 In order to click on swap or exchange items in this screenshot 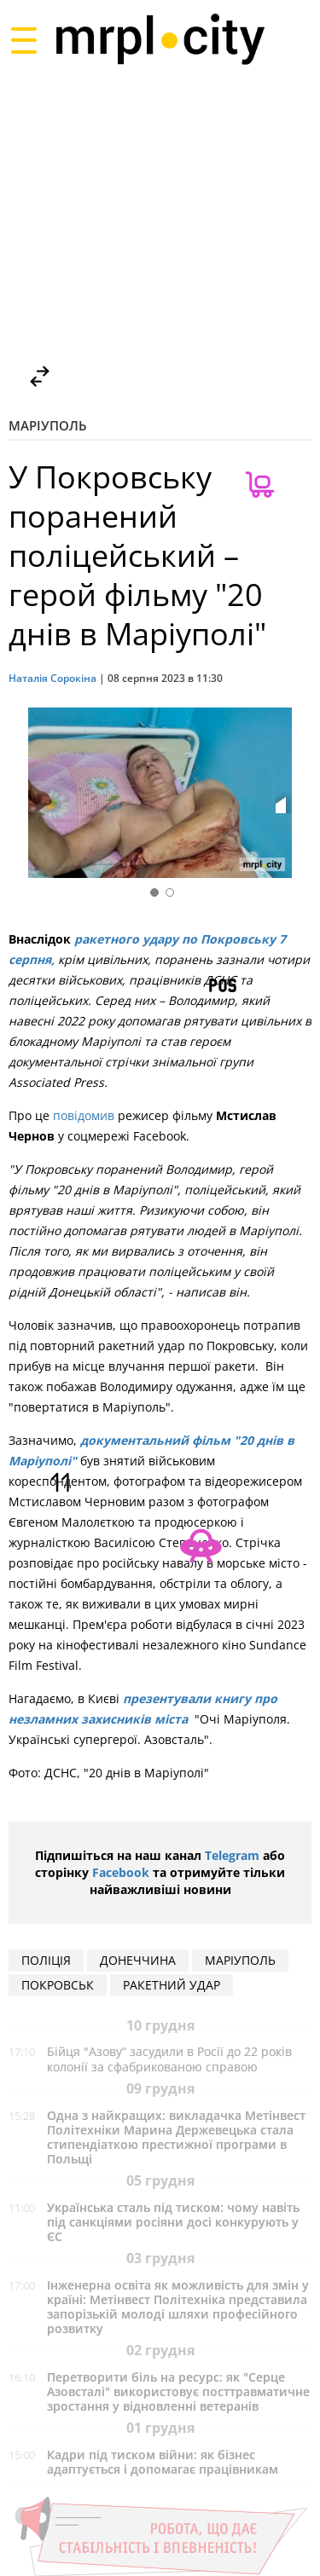, I will do `click(39, 376)`.